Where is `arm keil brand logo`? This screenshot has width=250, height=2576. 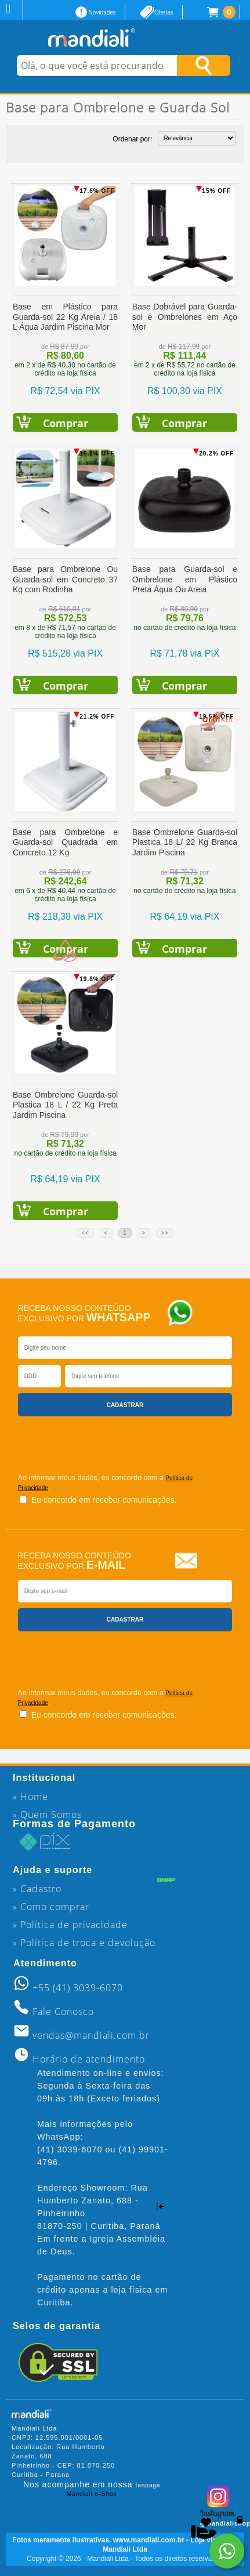 arm keil brand logo is located at coordinates (218, 719).